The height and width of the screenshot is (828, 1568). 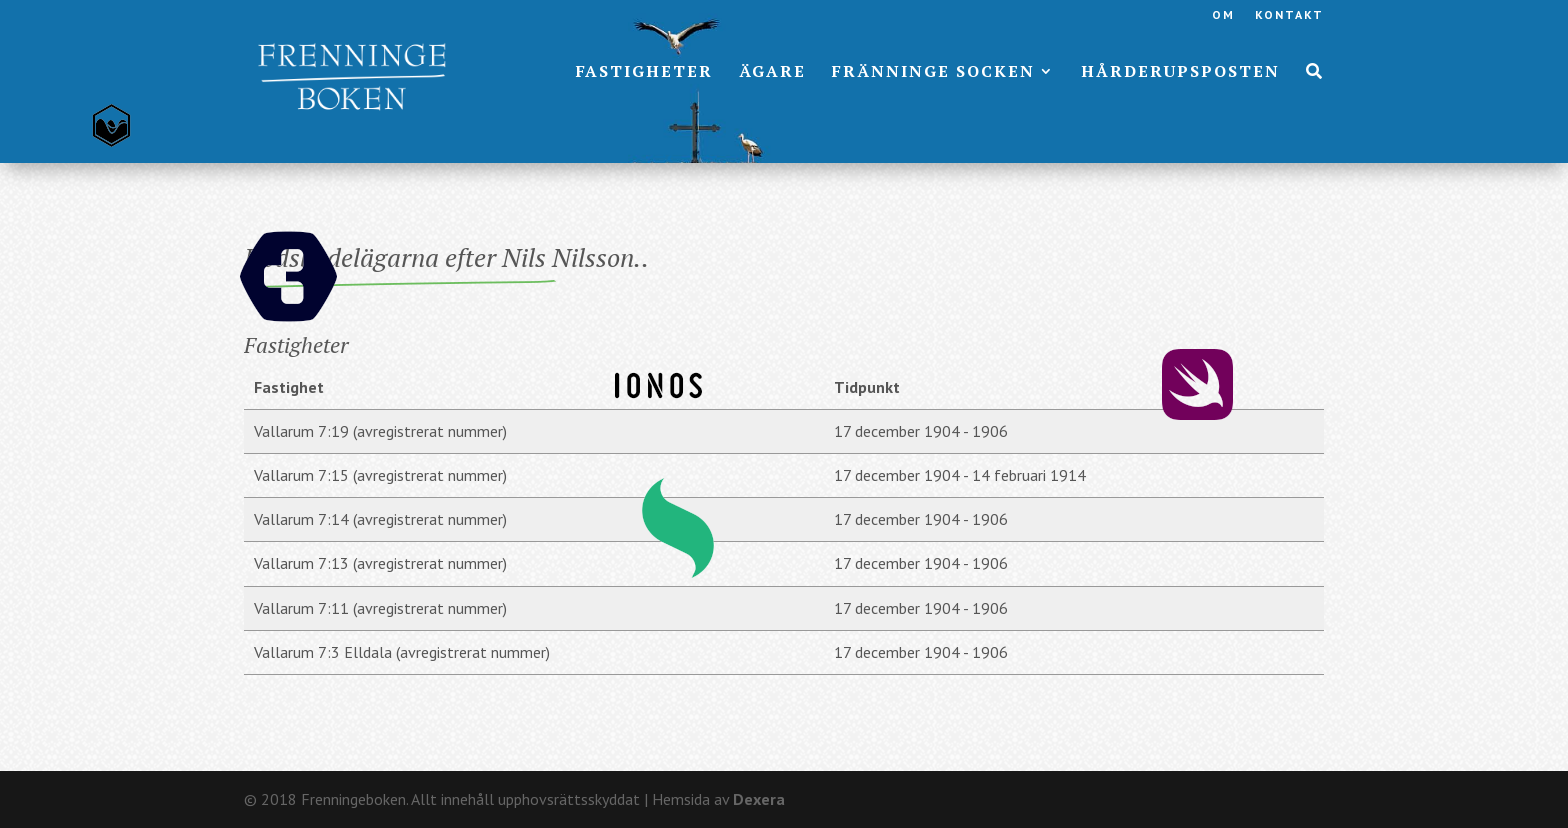 I want to click on chart.js library logo, so click(x=111, y=125).